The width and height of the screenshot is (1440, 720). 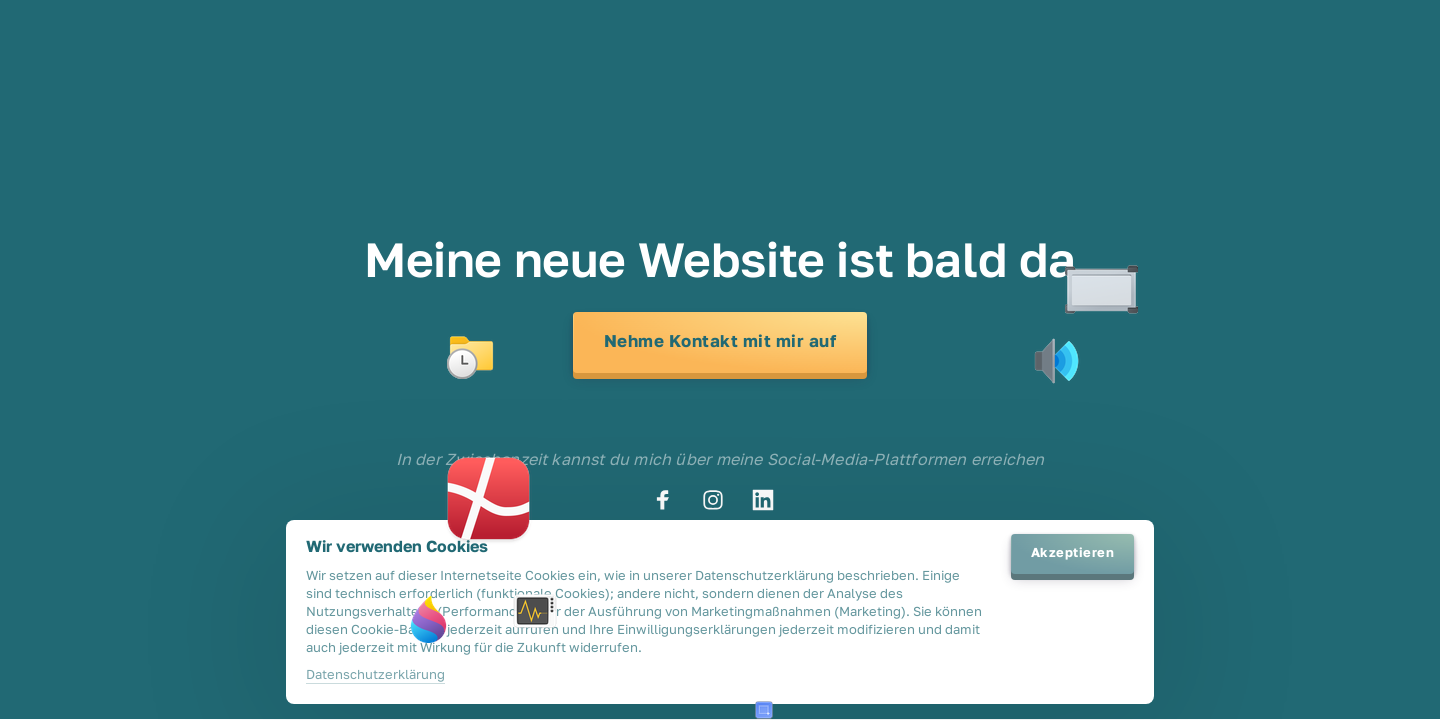 I want to click on access recently opened files and folders, so click(x=471, y=354).